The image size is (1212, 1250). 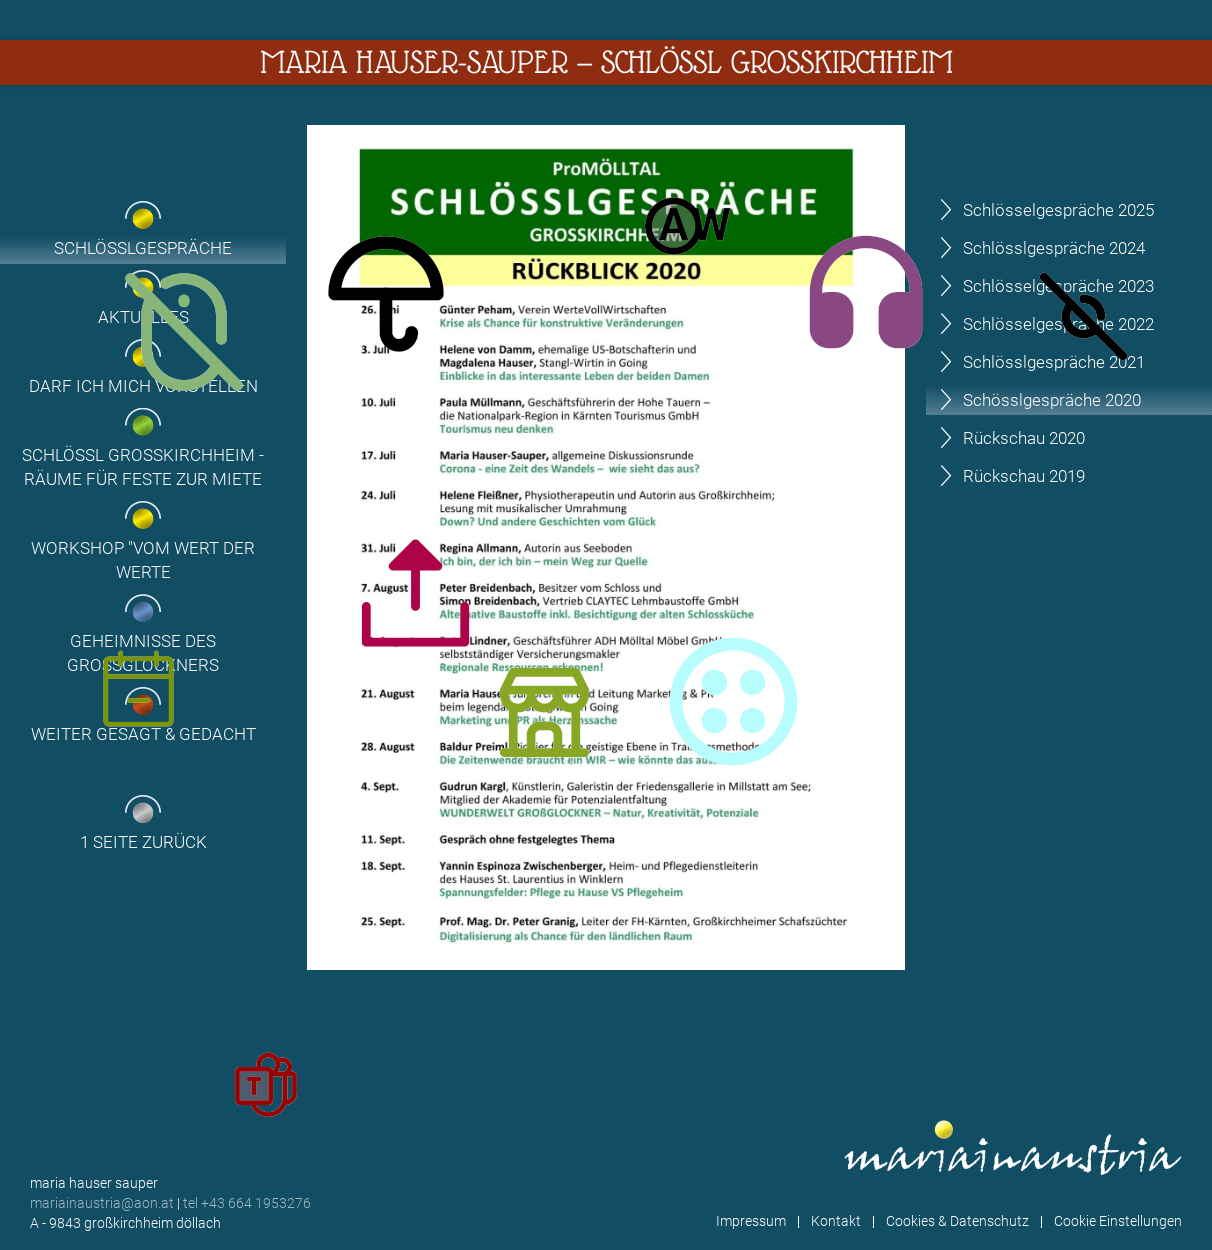 I want to click on enable auto white balance, so click(x=688, y=226).